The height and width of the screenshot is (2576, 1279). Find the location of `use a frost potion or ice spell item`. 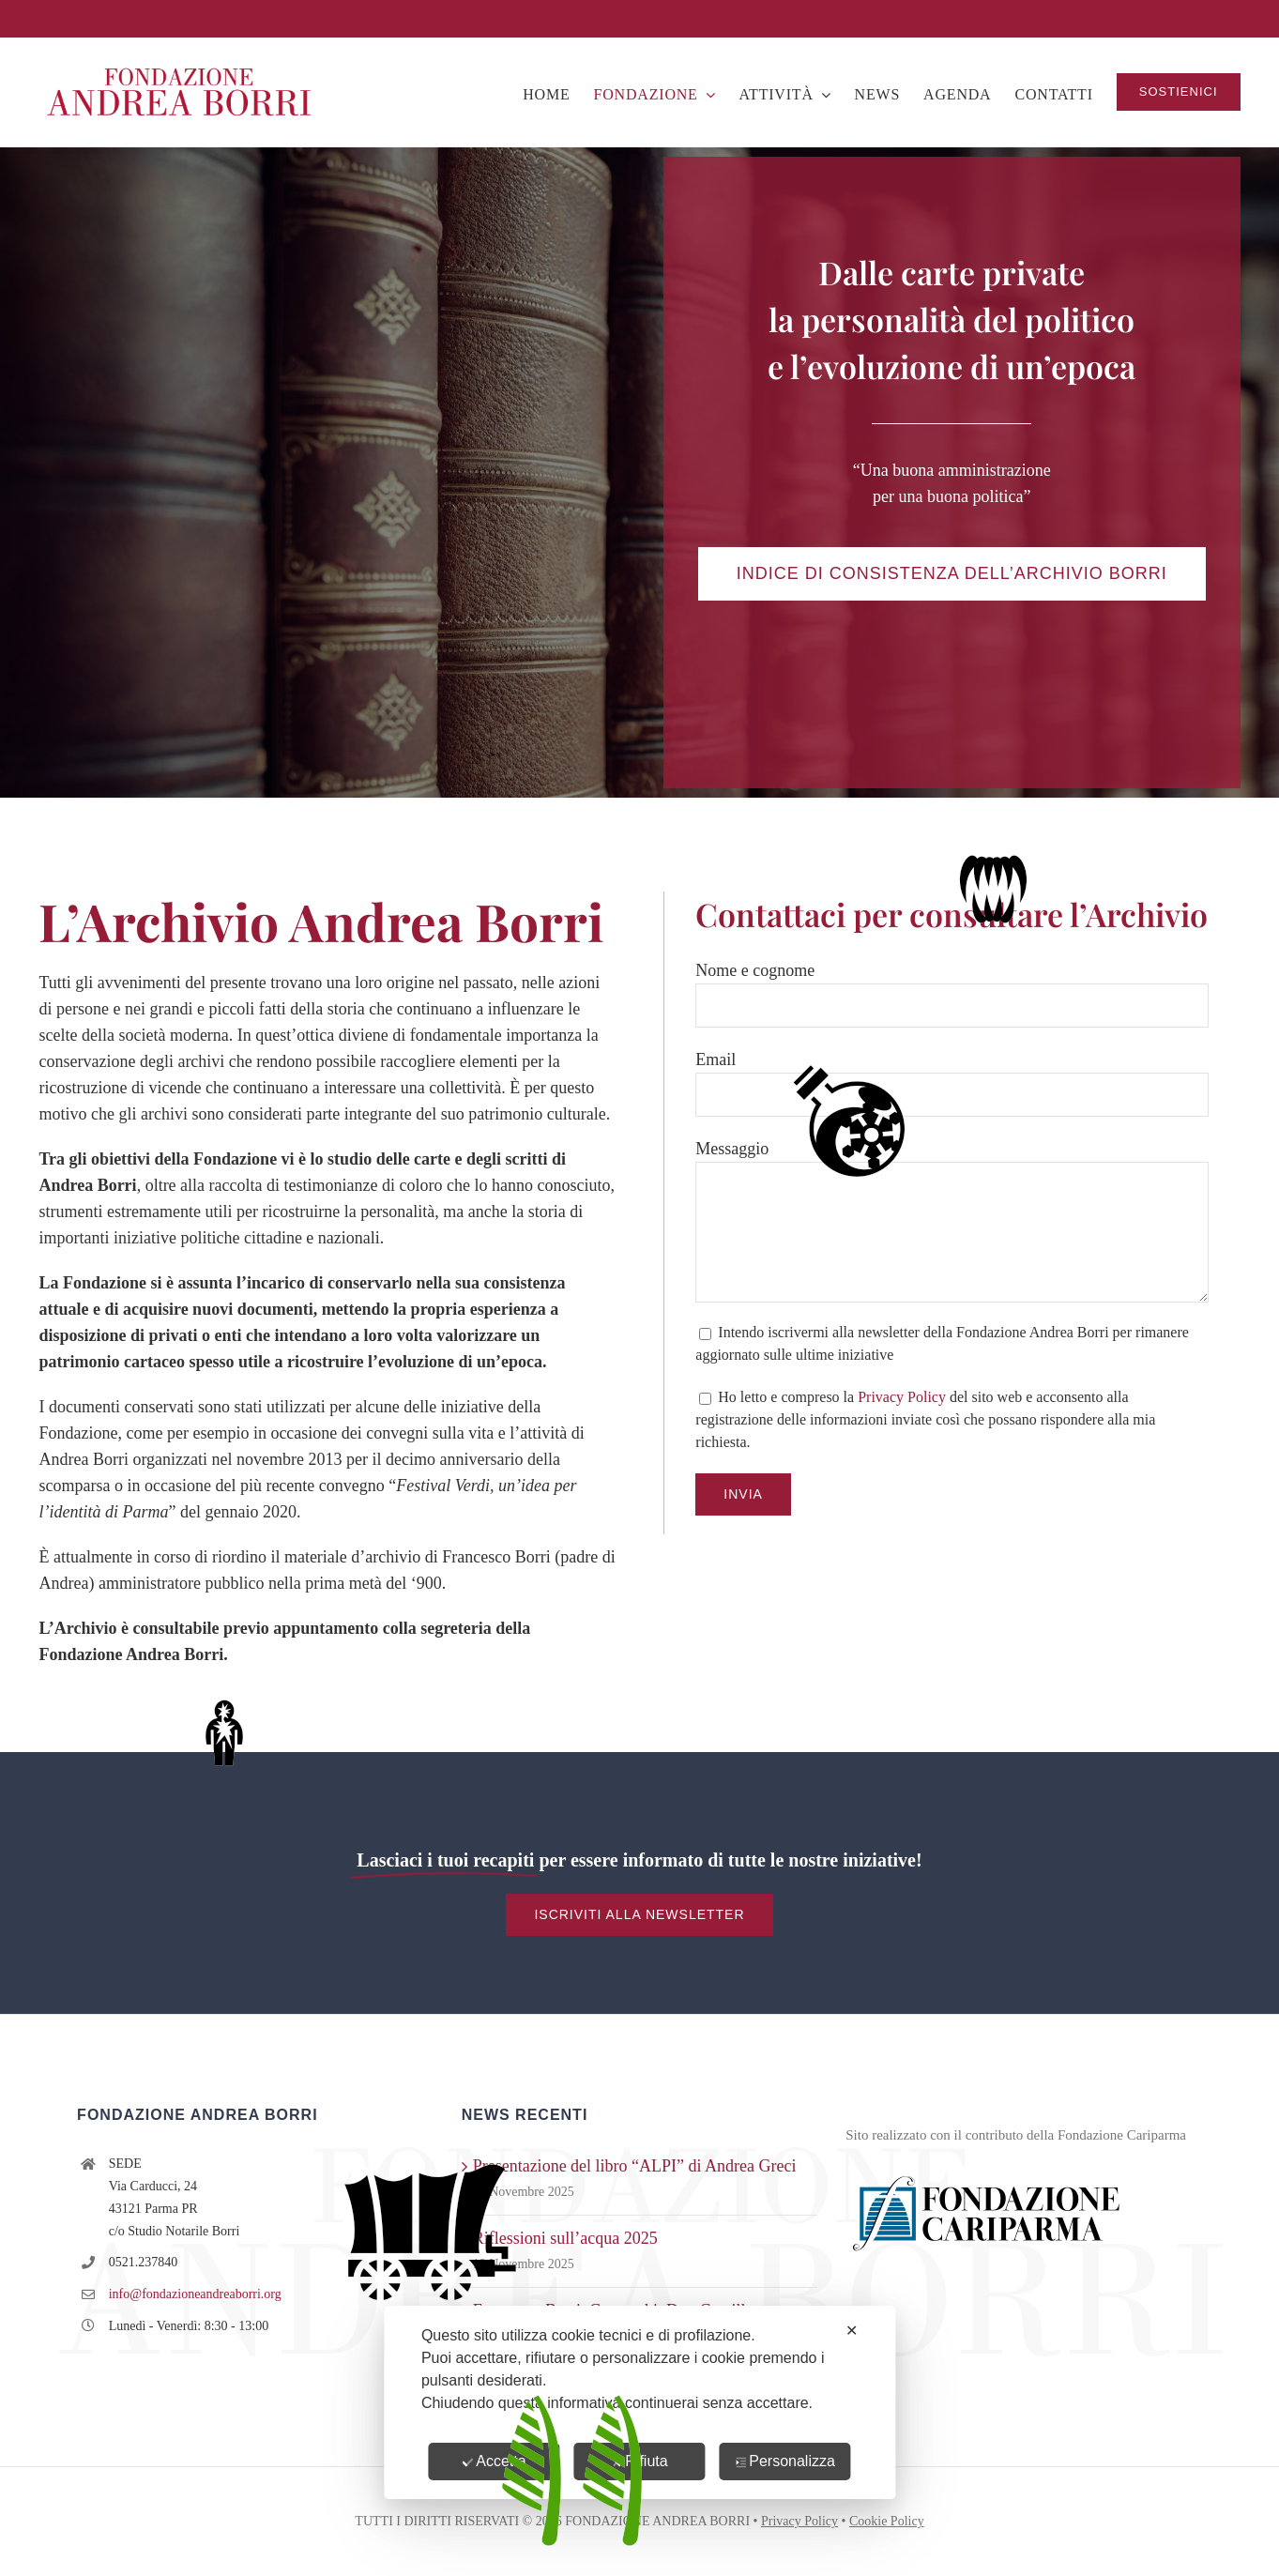

use a frost potion or ice spell item is located at coordinates (848, 1120).